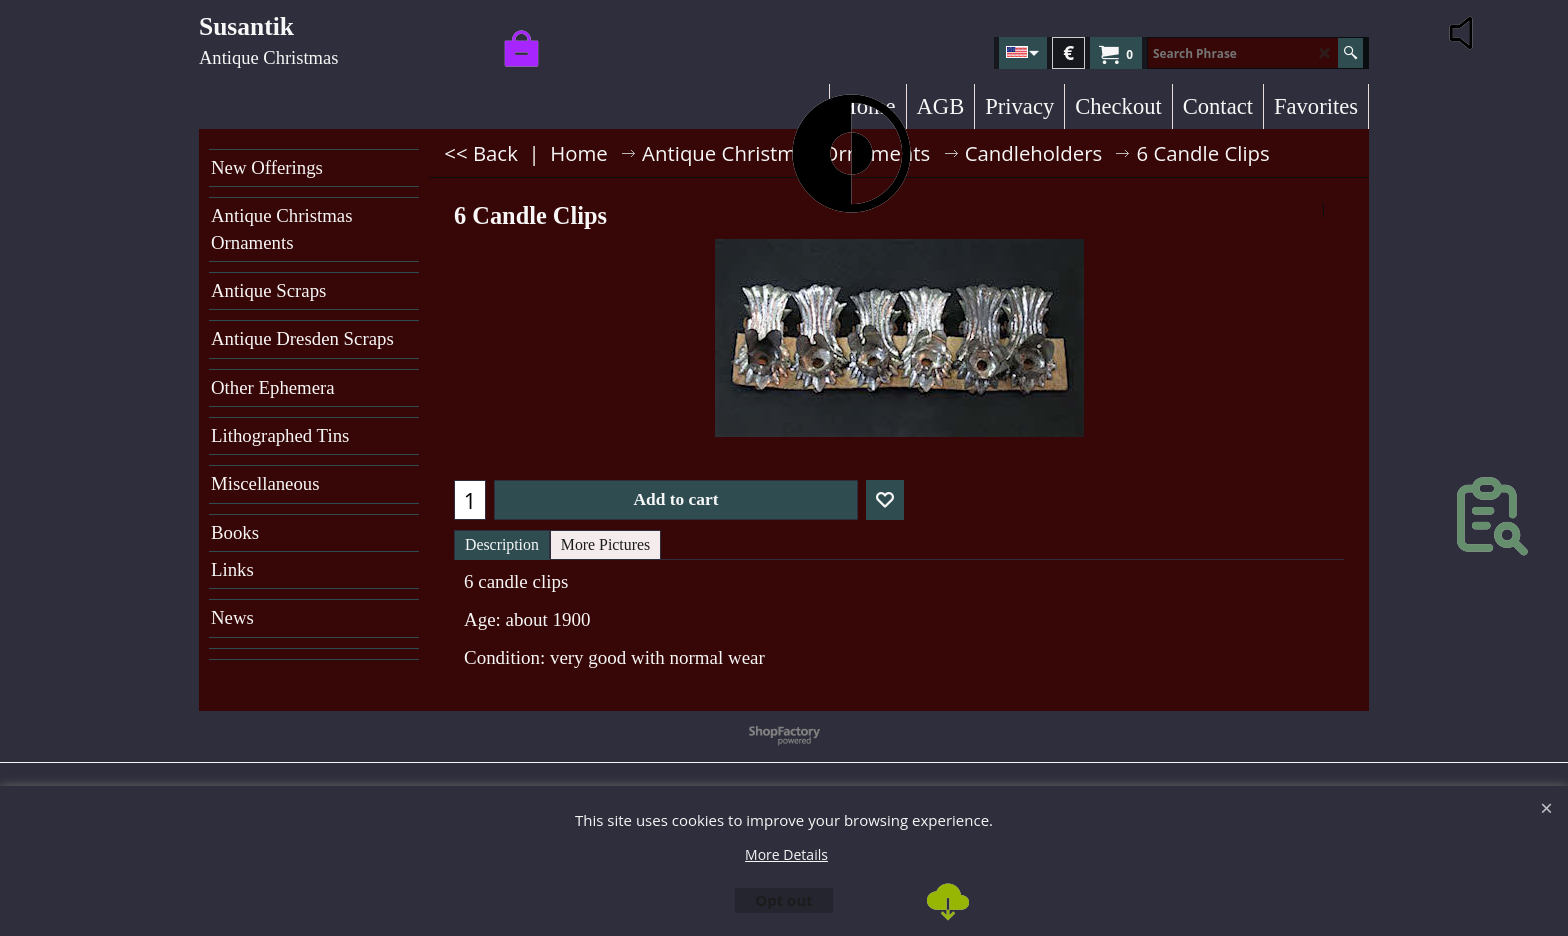 The width and height of the screenshot is (1568, 936). What do you see at coordinates (851, 153) in the screenshot?
I see `toggle invert colors mode` at bounding box center [851, 153].